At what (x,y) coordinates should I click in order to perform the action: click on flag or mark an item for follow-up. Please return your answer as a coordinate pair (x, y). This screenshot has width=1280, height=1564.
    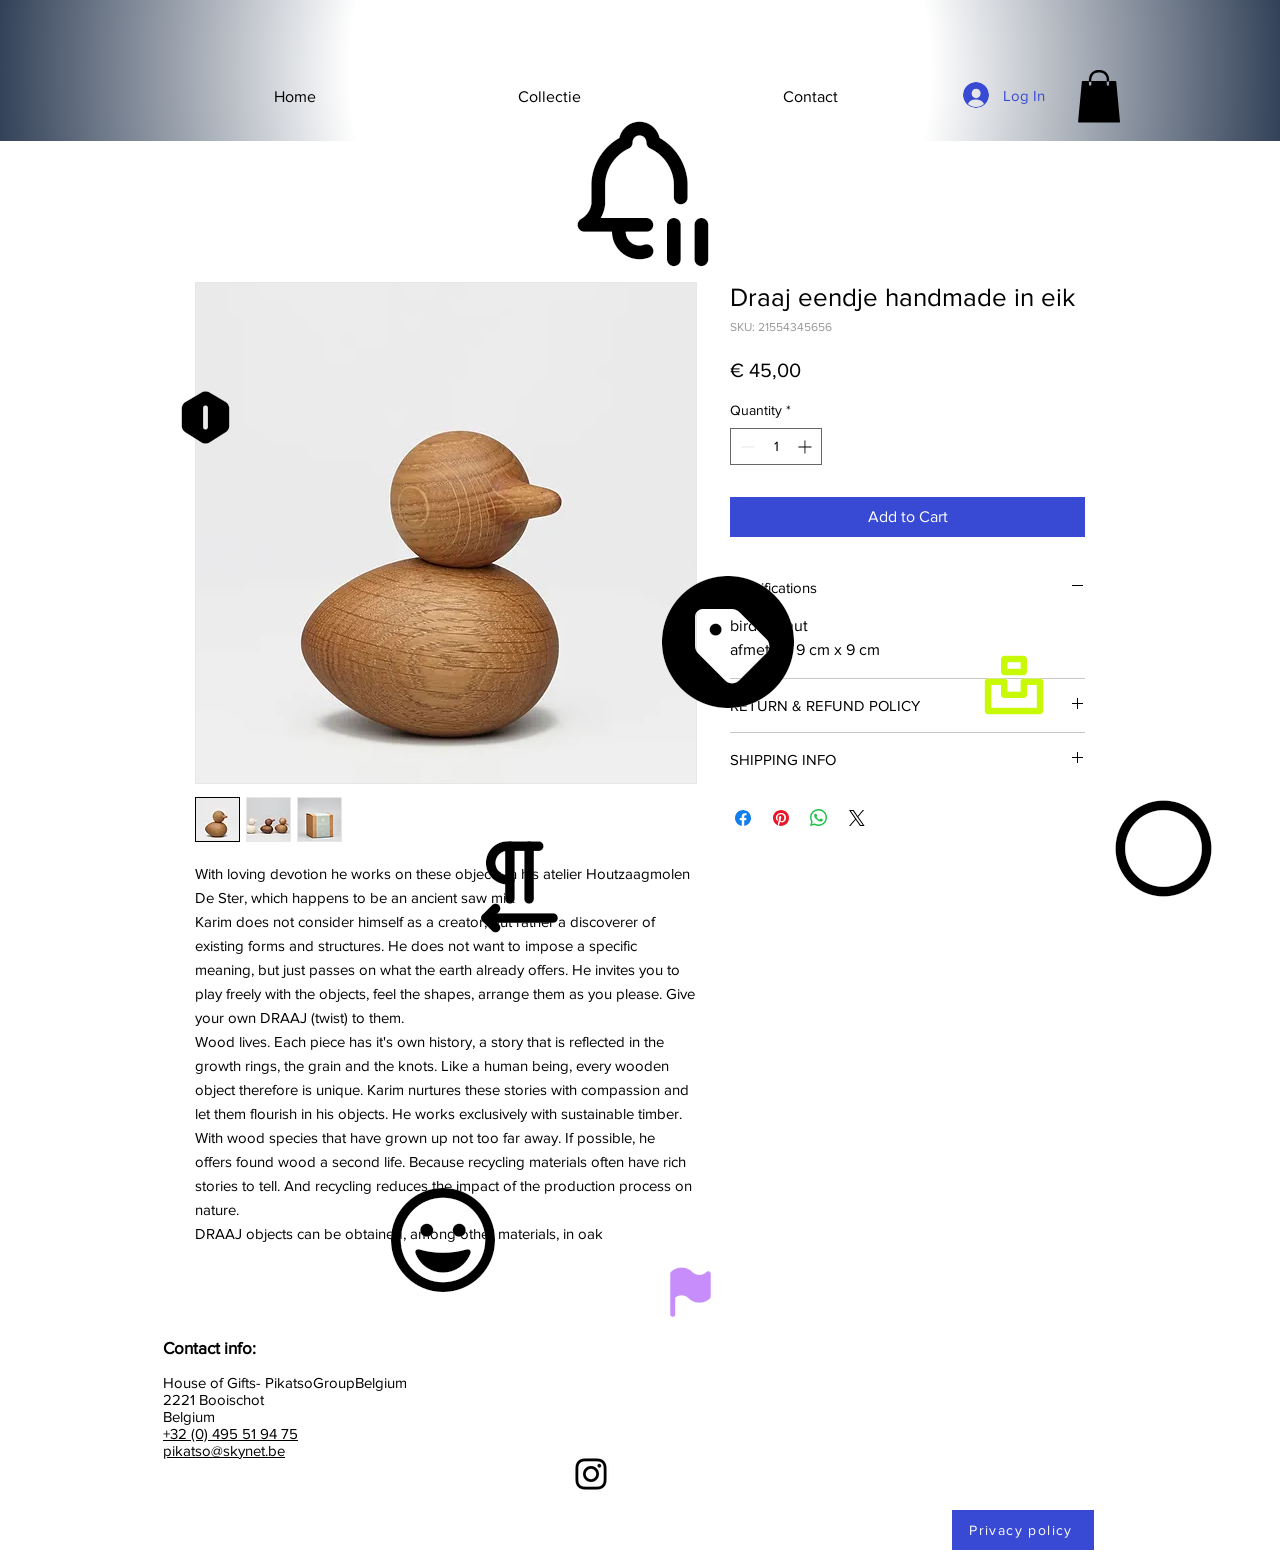
    Looking at the image, I should click on (690, 1291).